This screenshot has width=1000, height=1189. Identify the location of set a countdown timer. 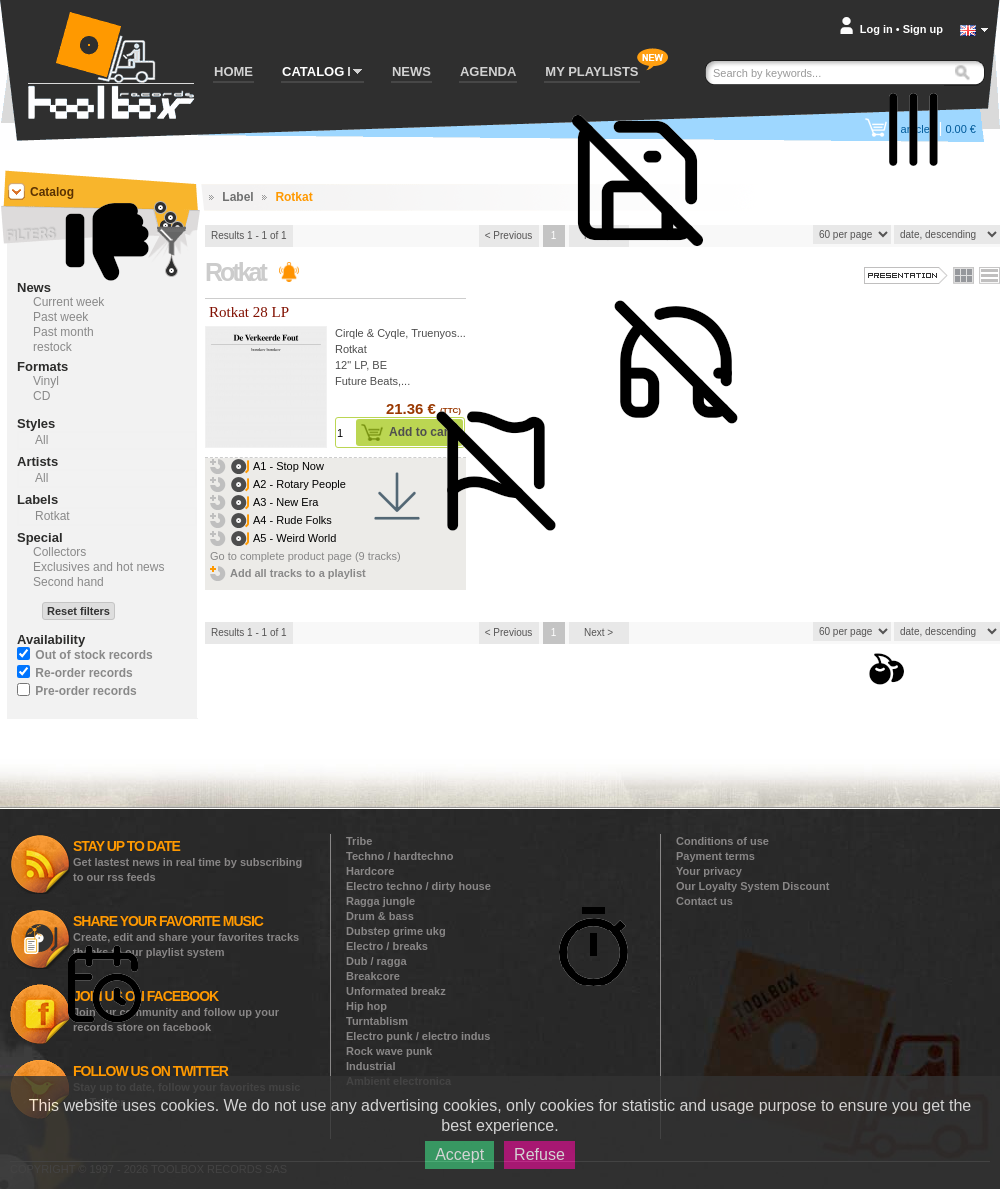
(593, 948).